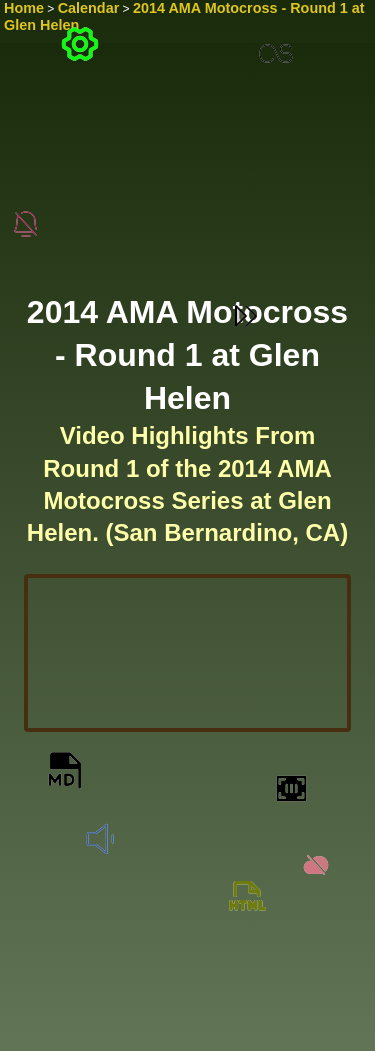 The image size is (375, 1051). I want to click on indicates no cloud connection or offline status, so click(316, 865).